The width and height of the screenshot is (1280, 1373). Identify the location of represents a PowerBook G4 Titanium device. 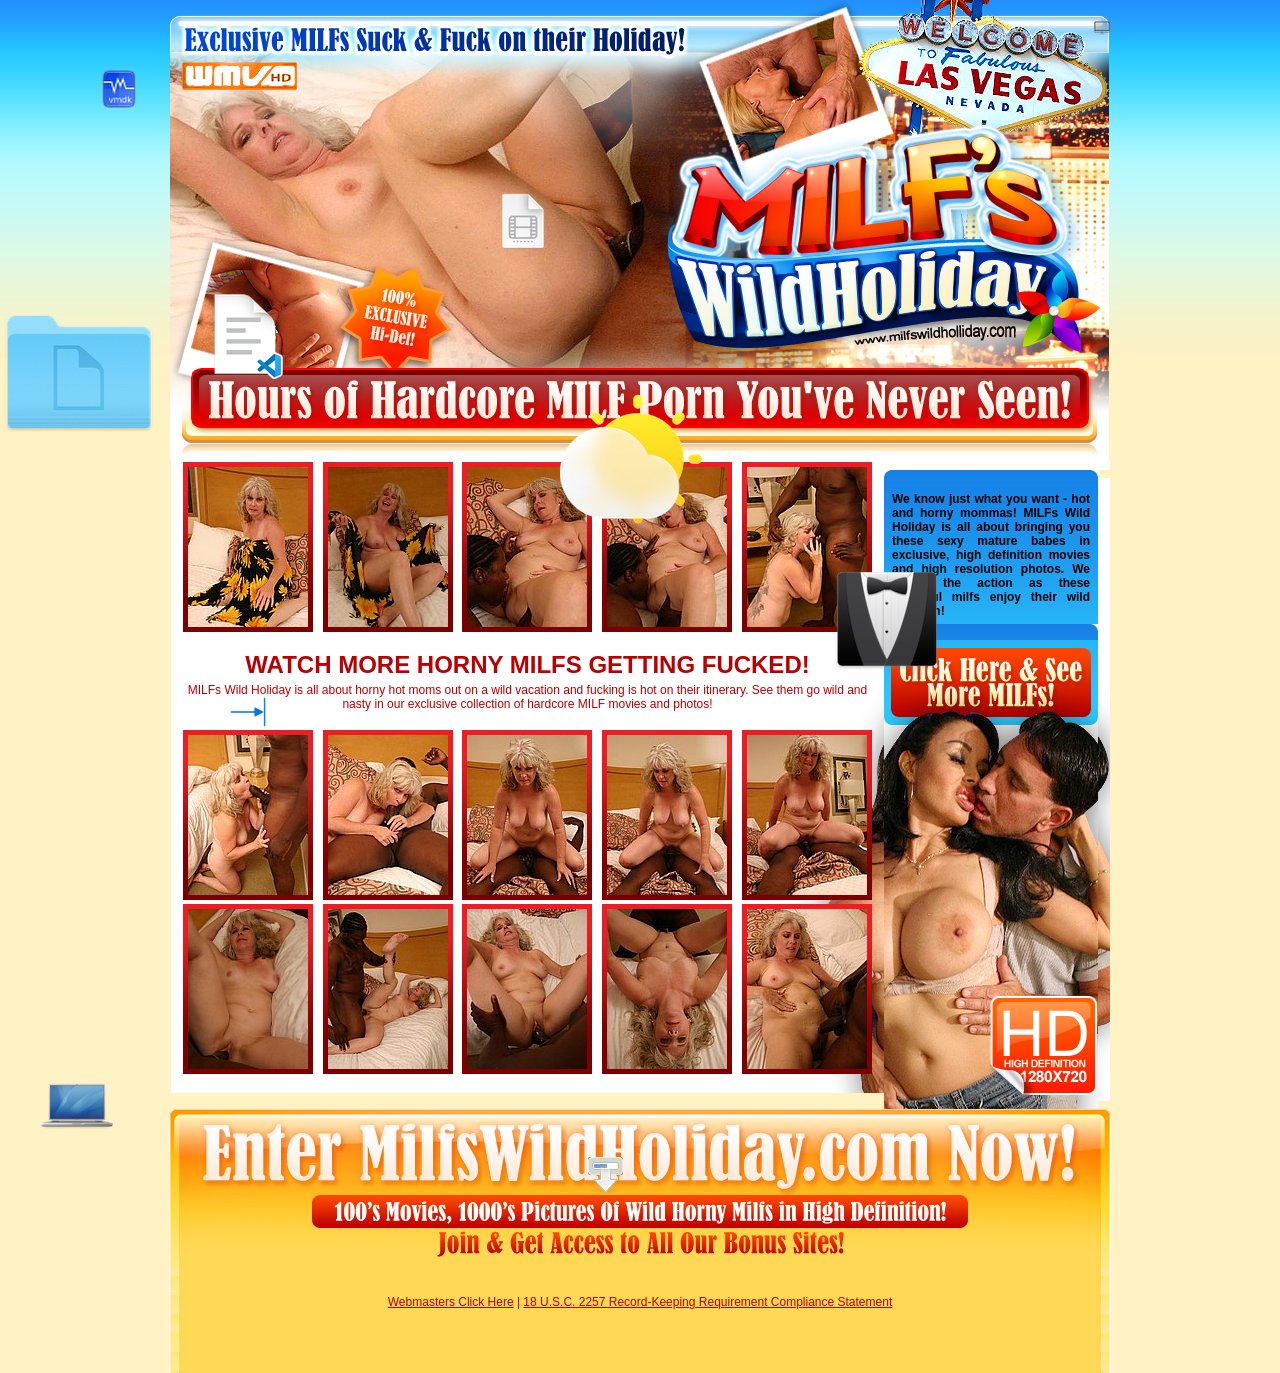
(77, 1103).